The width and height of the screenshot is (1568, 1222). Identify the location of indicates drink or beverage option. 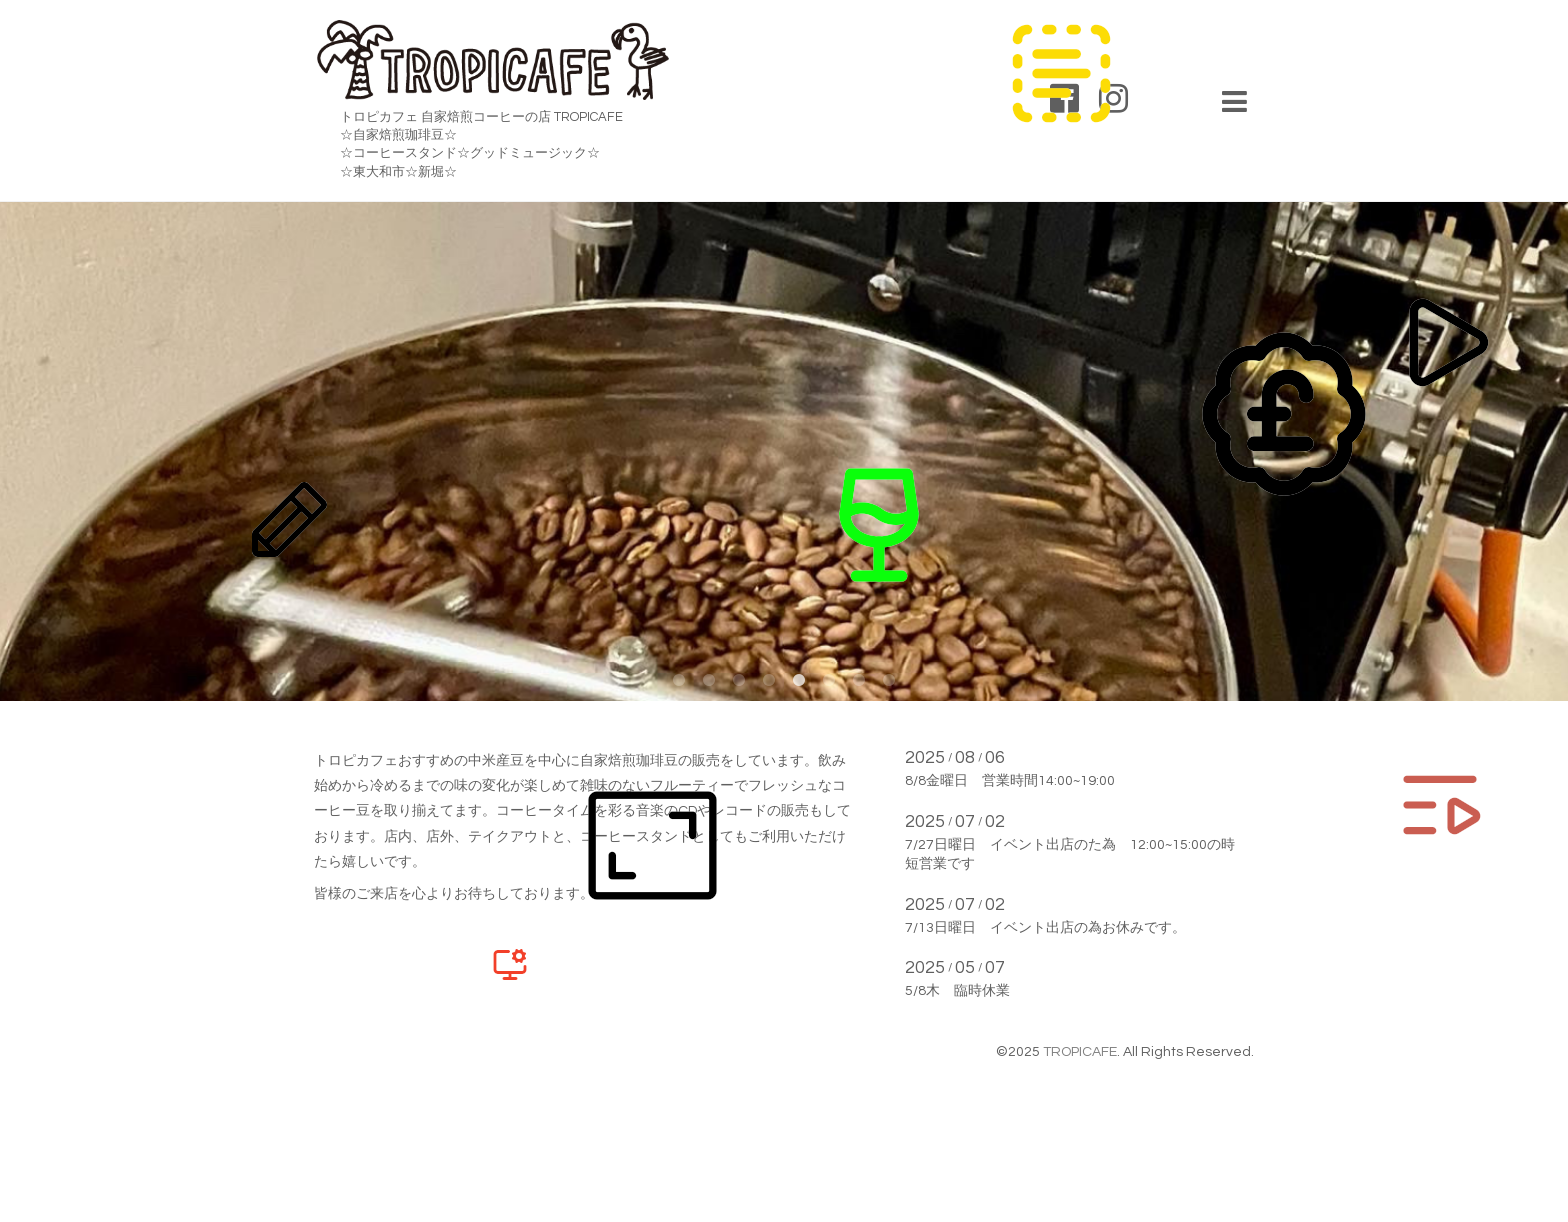
(879, 525).